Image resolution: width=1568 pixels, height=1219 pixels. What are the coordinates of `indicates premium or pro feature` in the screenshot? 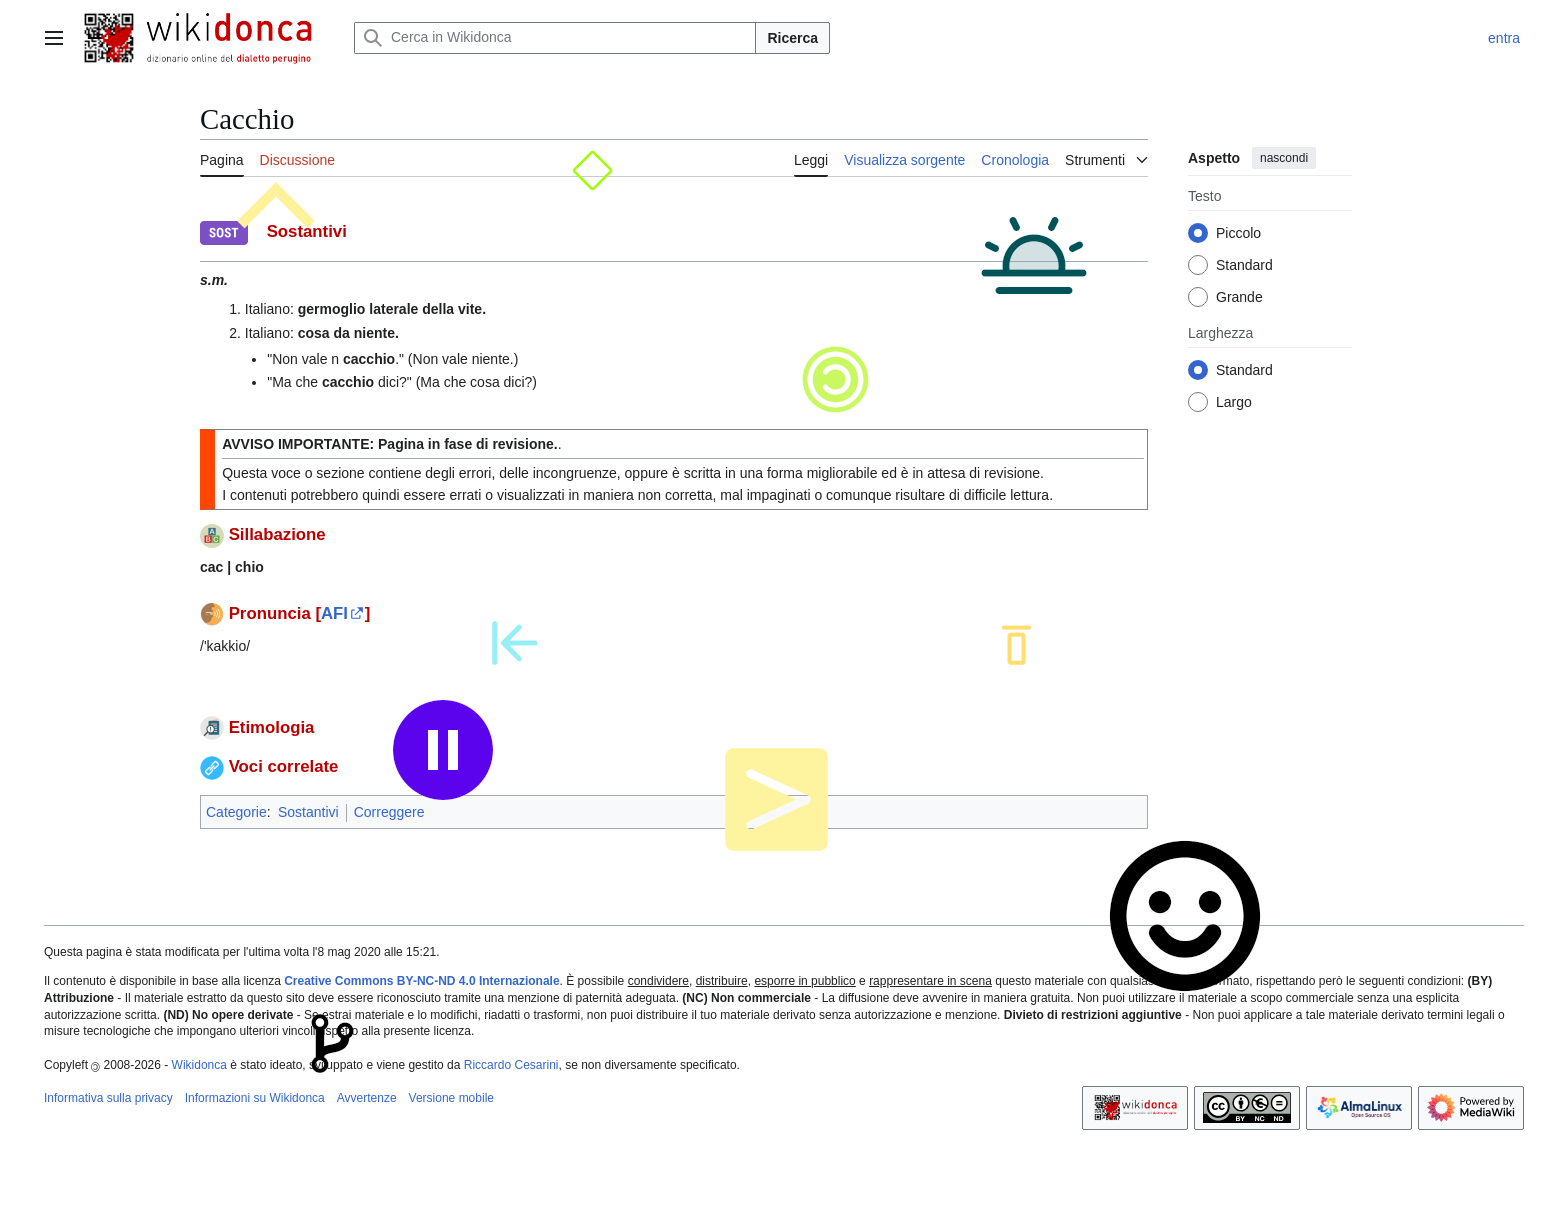 It's located at (592, 170).